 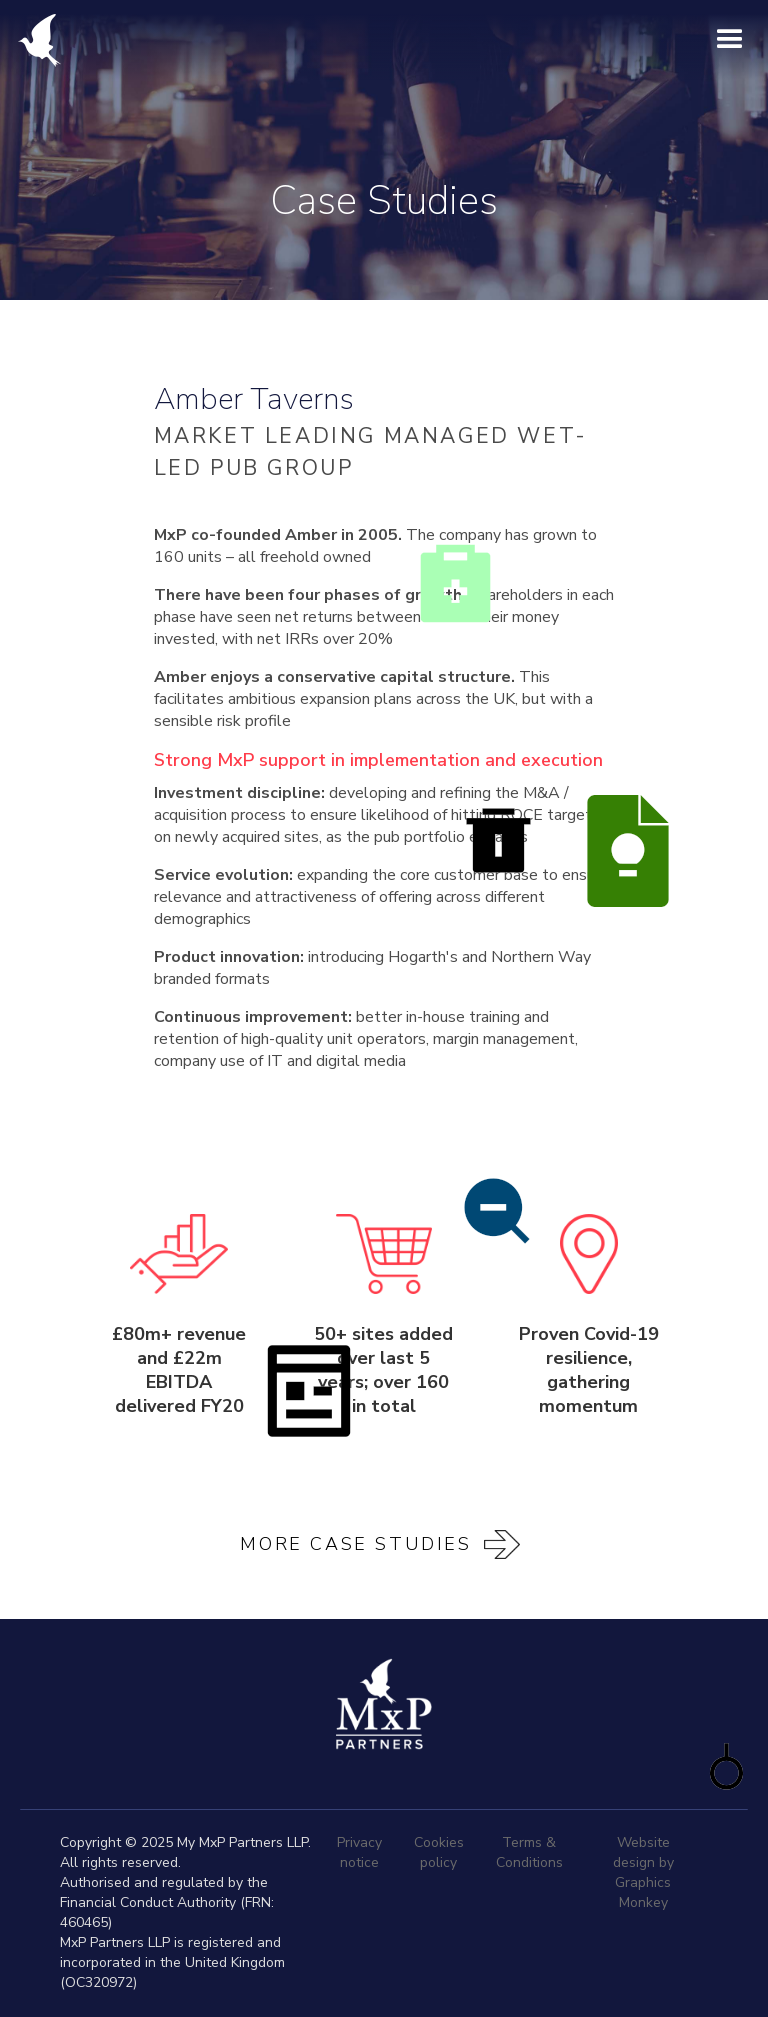 I want to click on access medical records or patient files, so click(x=455, y=583).